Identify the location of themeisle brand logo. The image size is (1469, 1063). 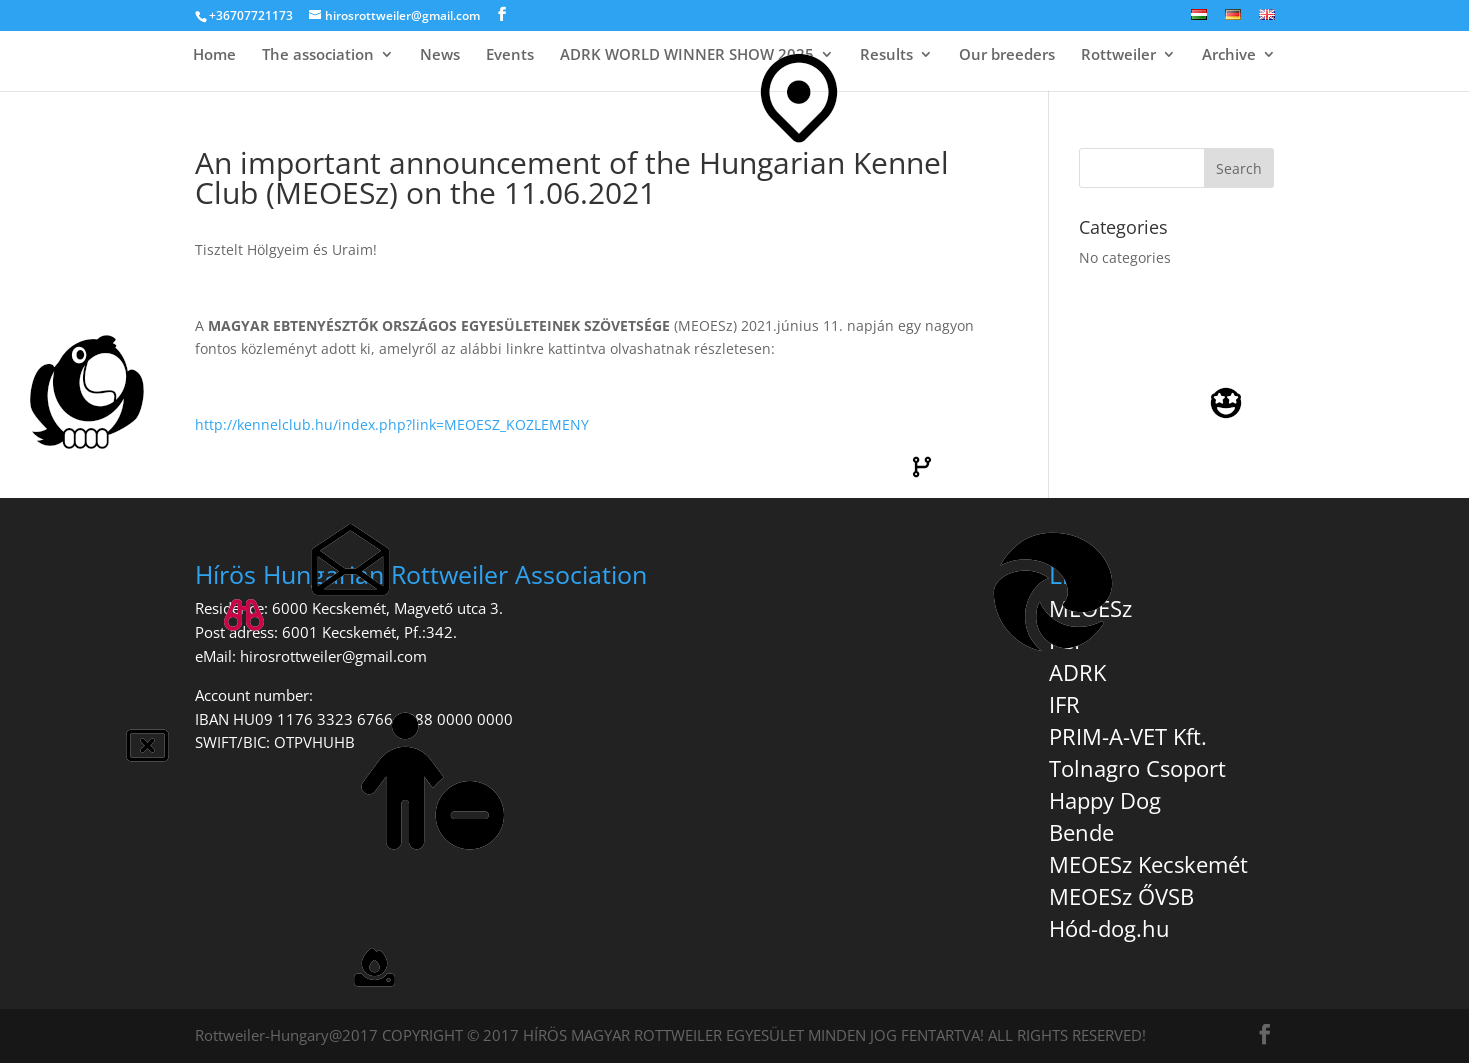
(87, 392).